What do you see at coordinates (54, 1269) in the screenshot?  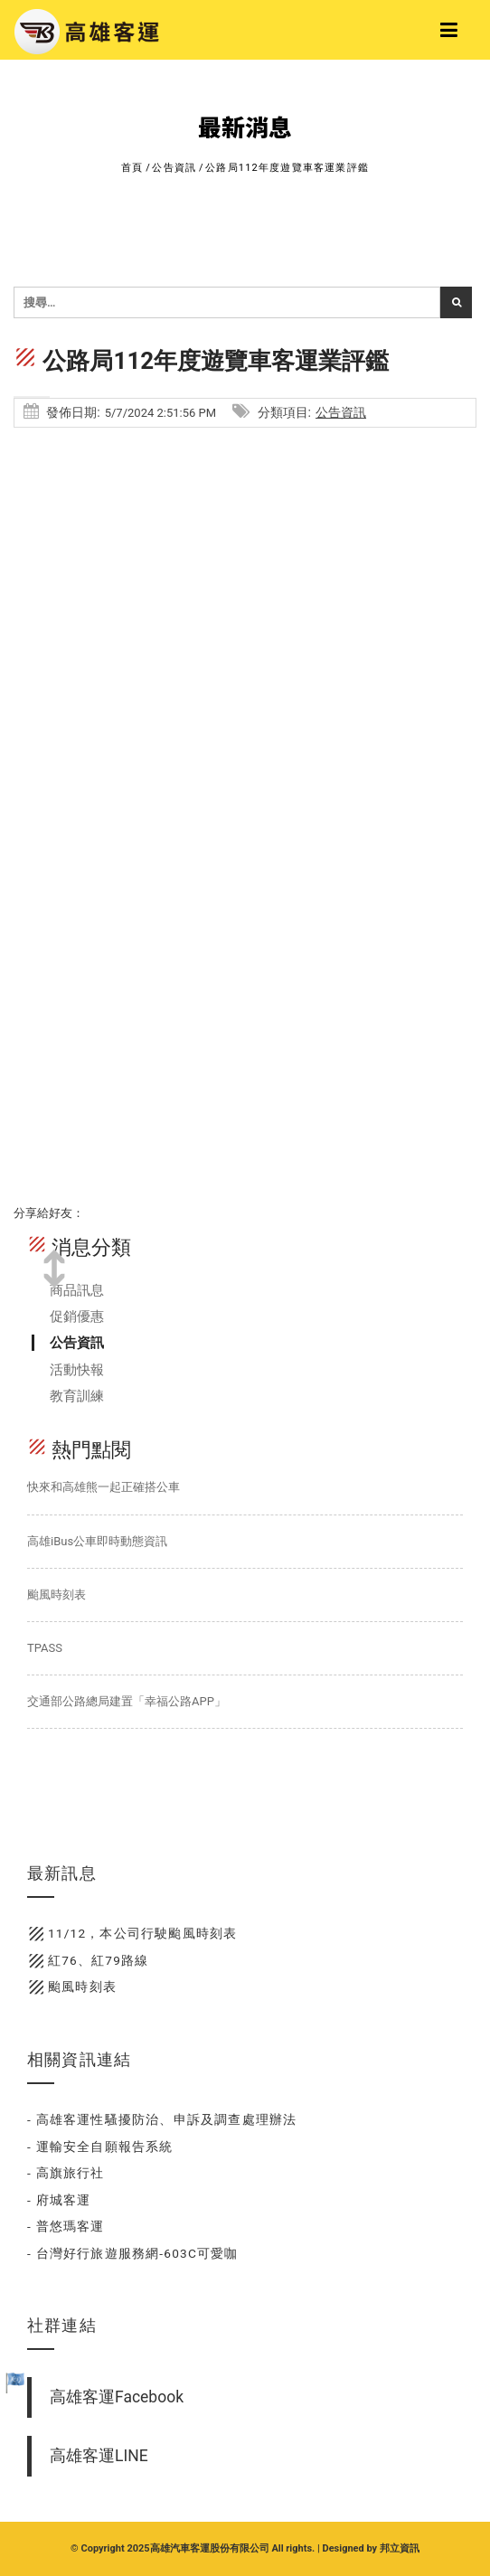 I see `flip object vertically` at bounding box center [54, 1269].